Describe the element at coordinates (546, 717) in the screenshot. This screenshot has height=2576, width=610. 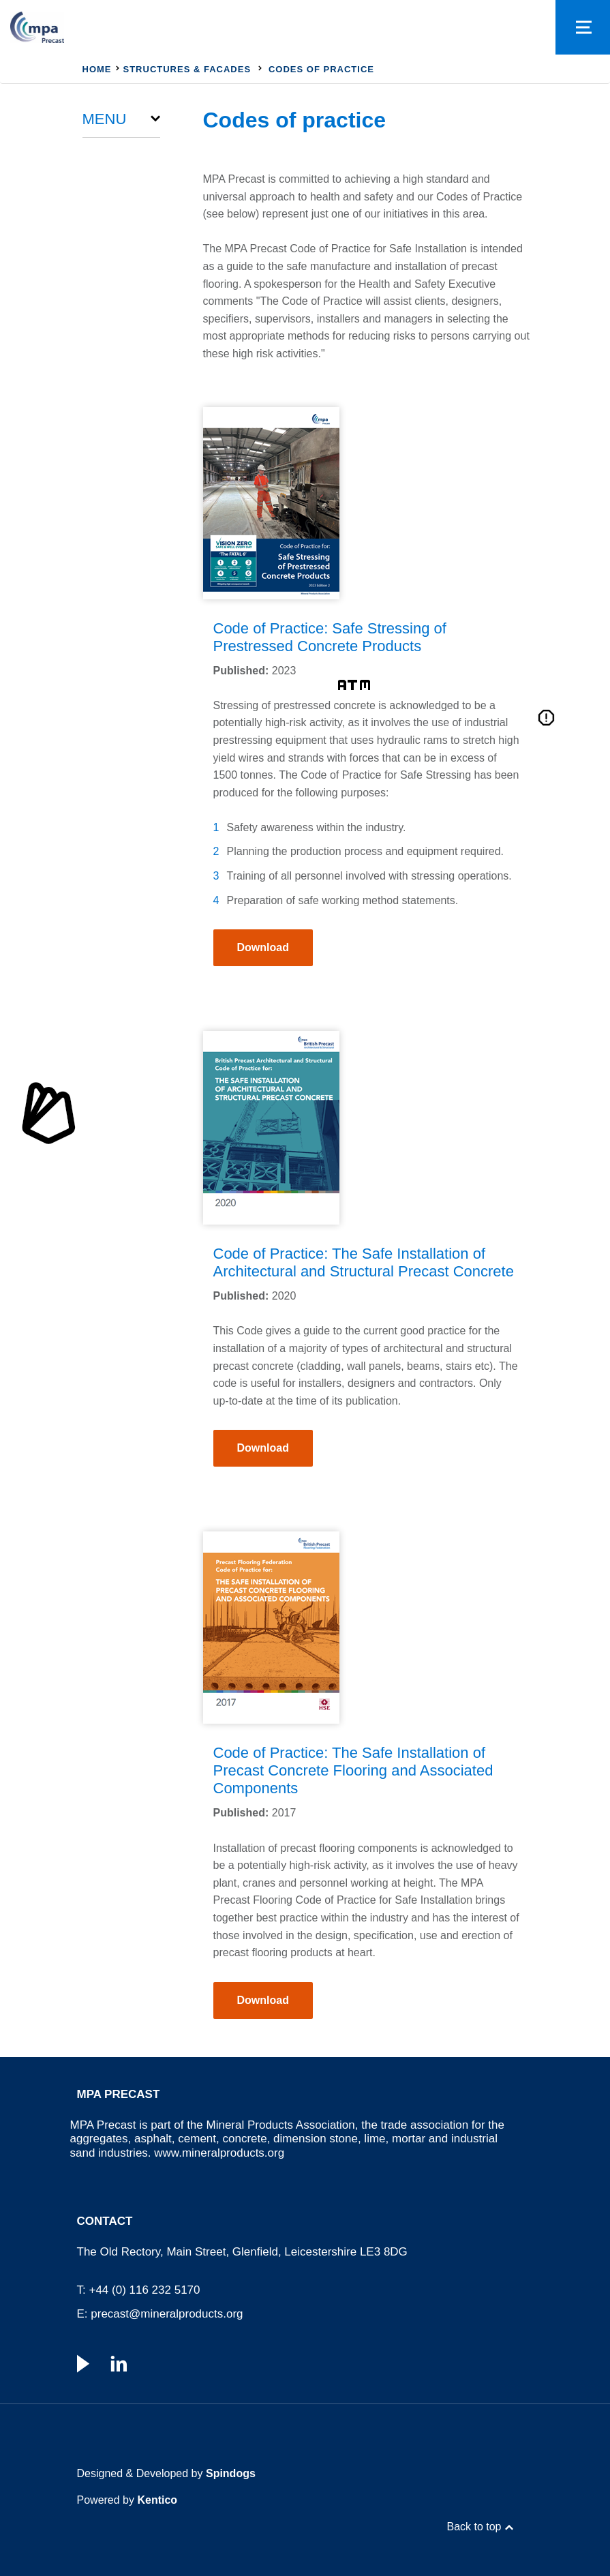
I see `indicates an email error or delivery failure` at that location.